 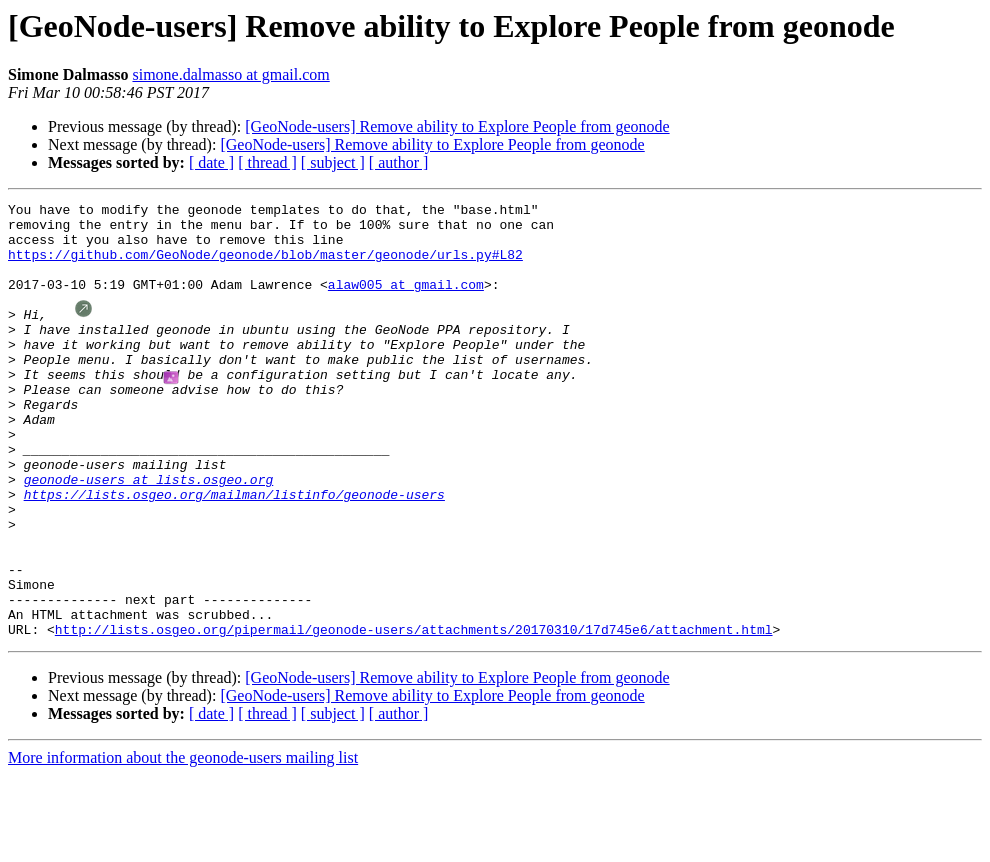 What do you see at coordinates (171, 377) in the screenshot?
I see `indicates an image file type` at bounding box center [171, 377].